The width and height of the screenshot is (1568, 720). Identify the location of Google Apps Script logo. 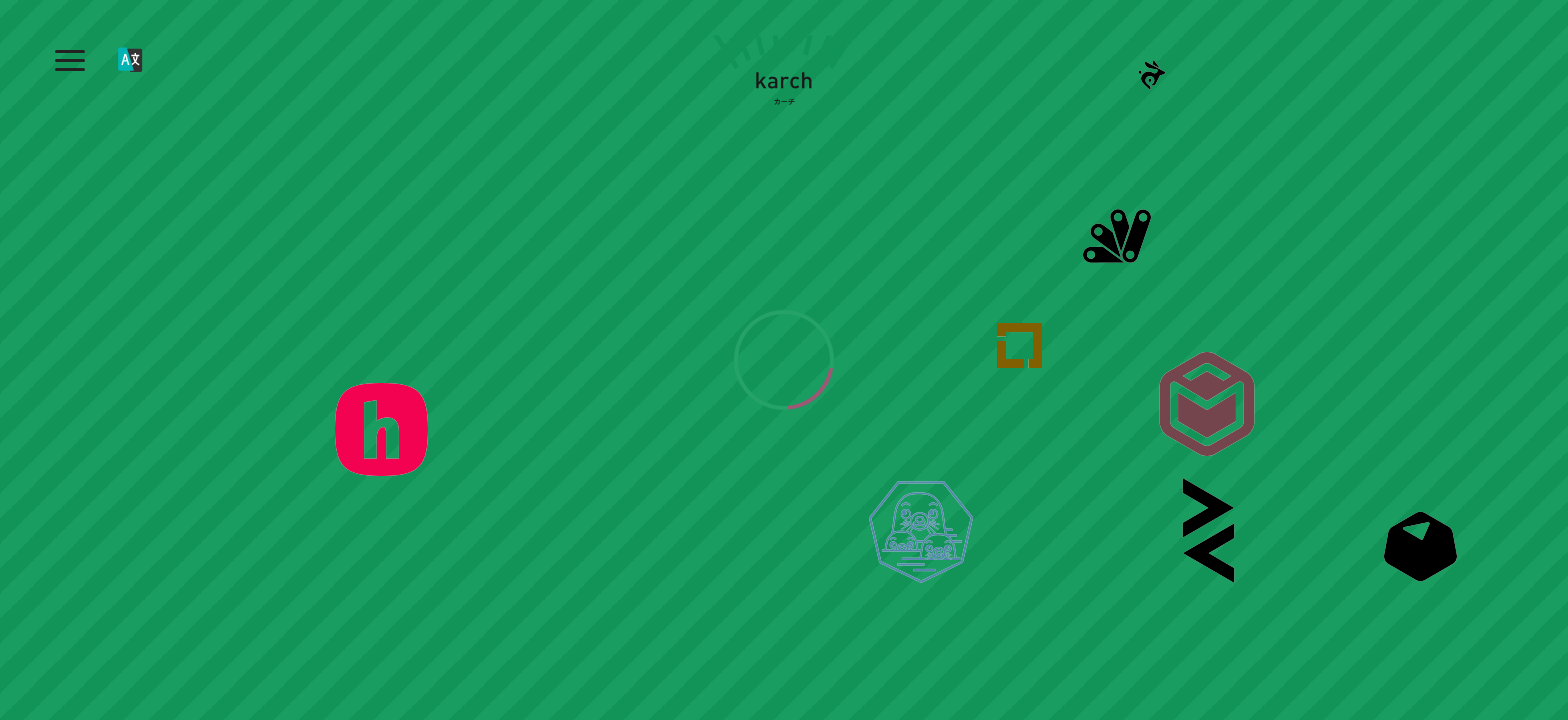
(1117, 236).